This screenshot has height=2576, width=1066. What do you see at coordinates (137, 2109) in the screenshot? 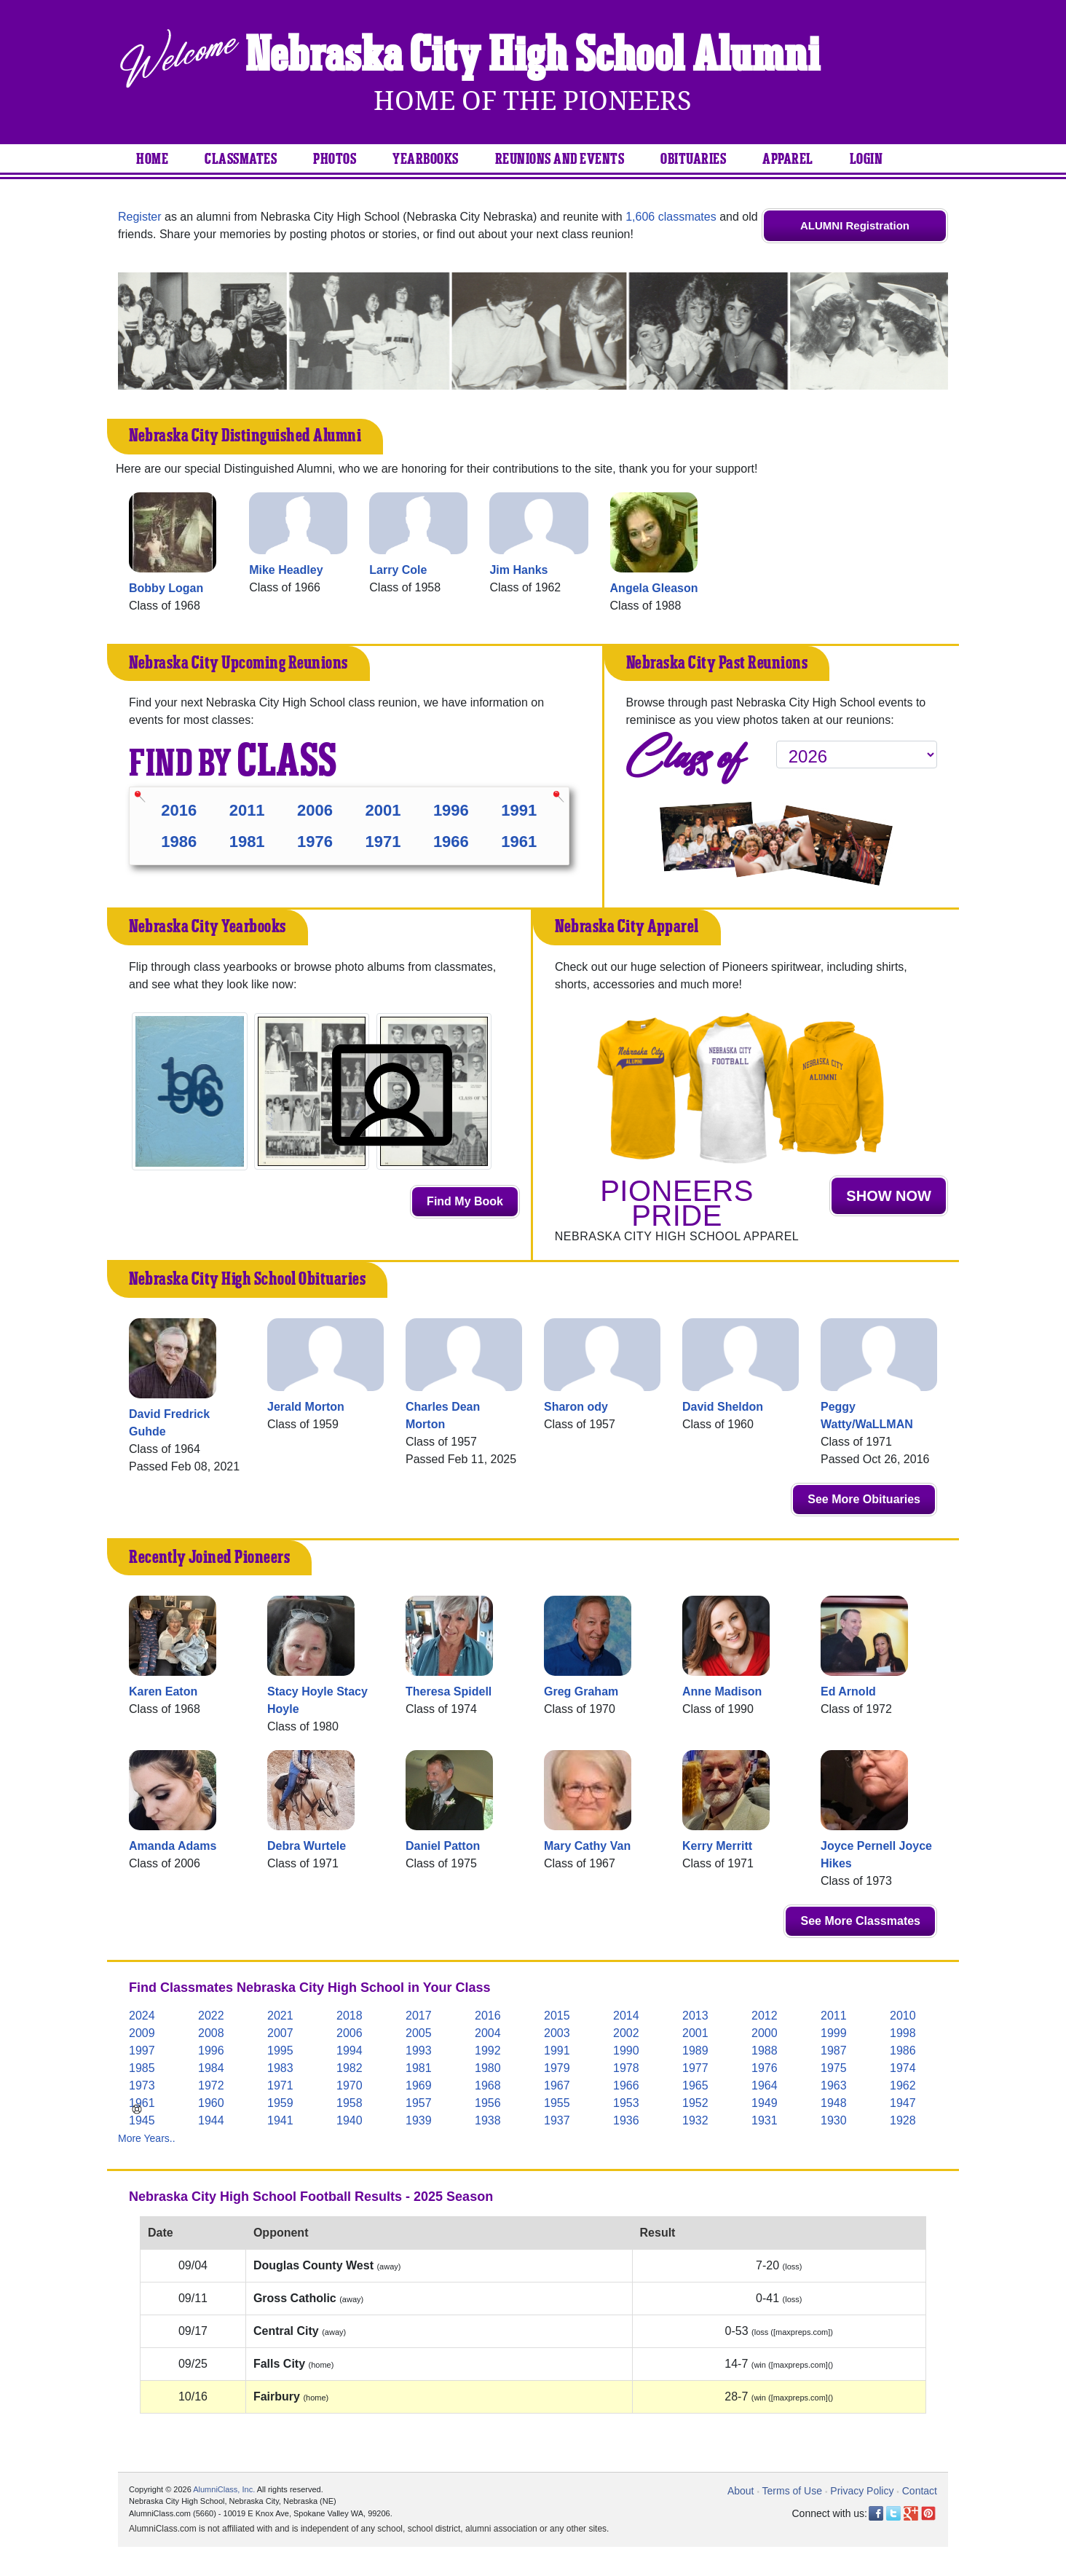
I see `access help or support center` at bounding box center [137, 2109].